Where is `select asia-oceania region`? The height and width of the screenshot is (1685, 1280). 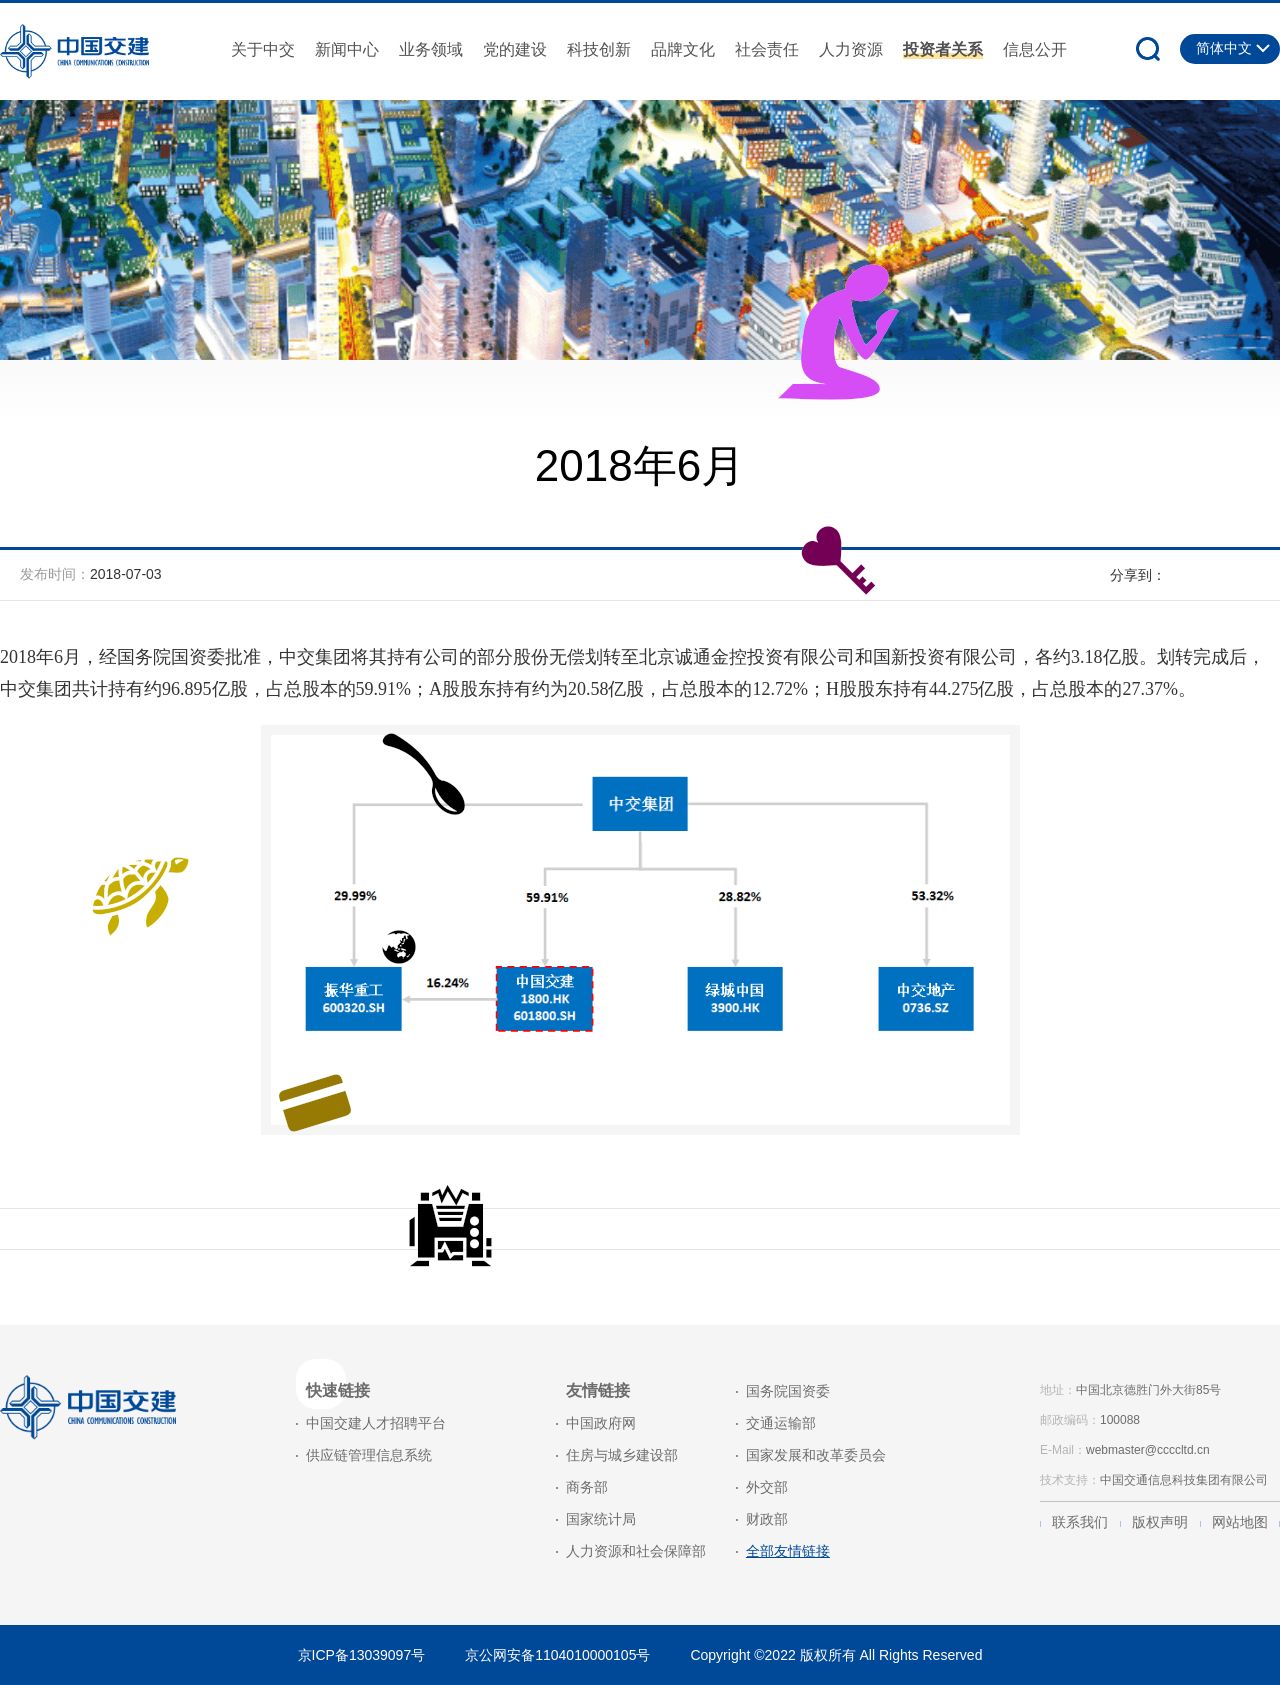 select asia-oceania region is located at coordinates (399, 947).